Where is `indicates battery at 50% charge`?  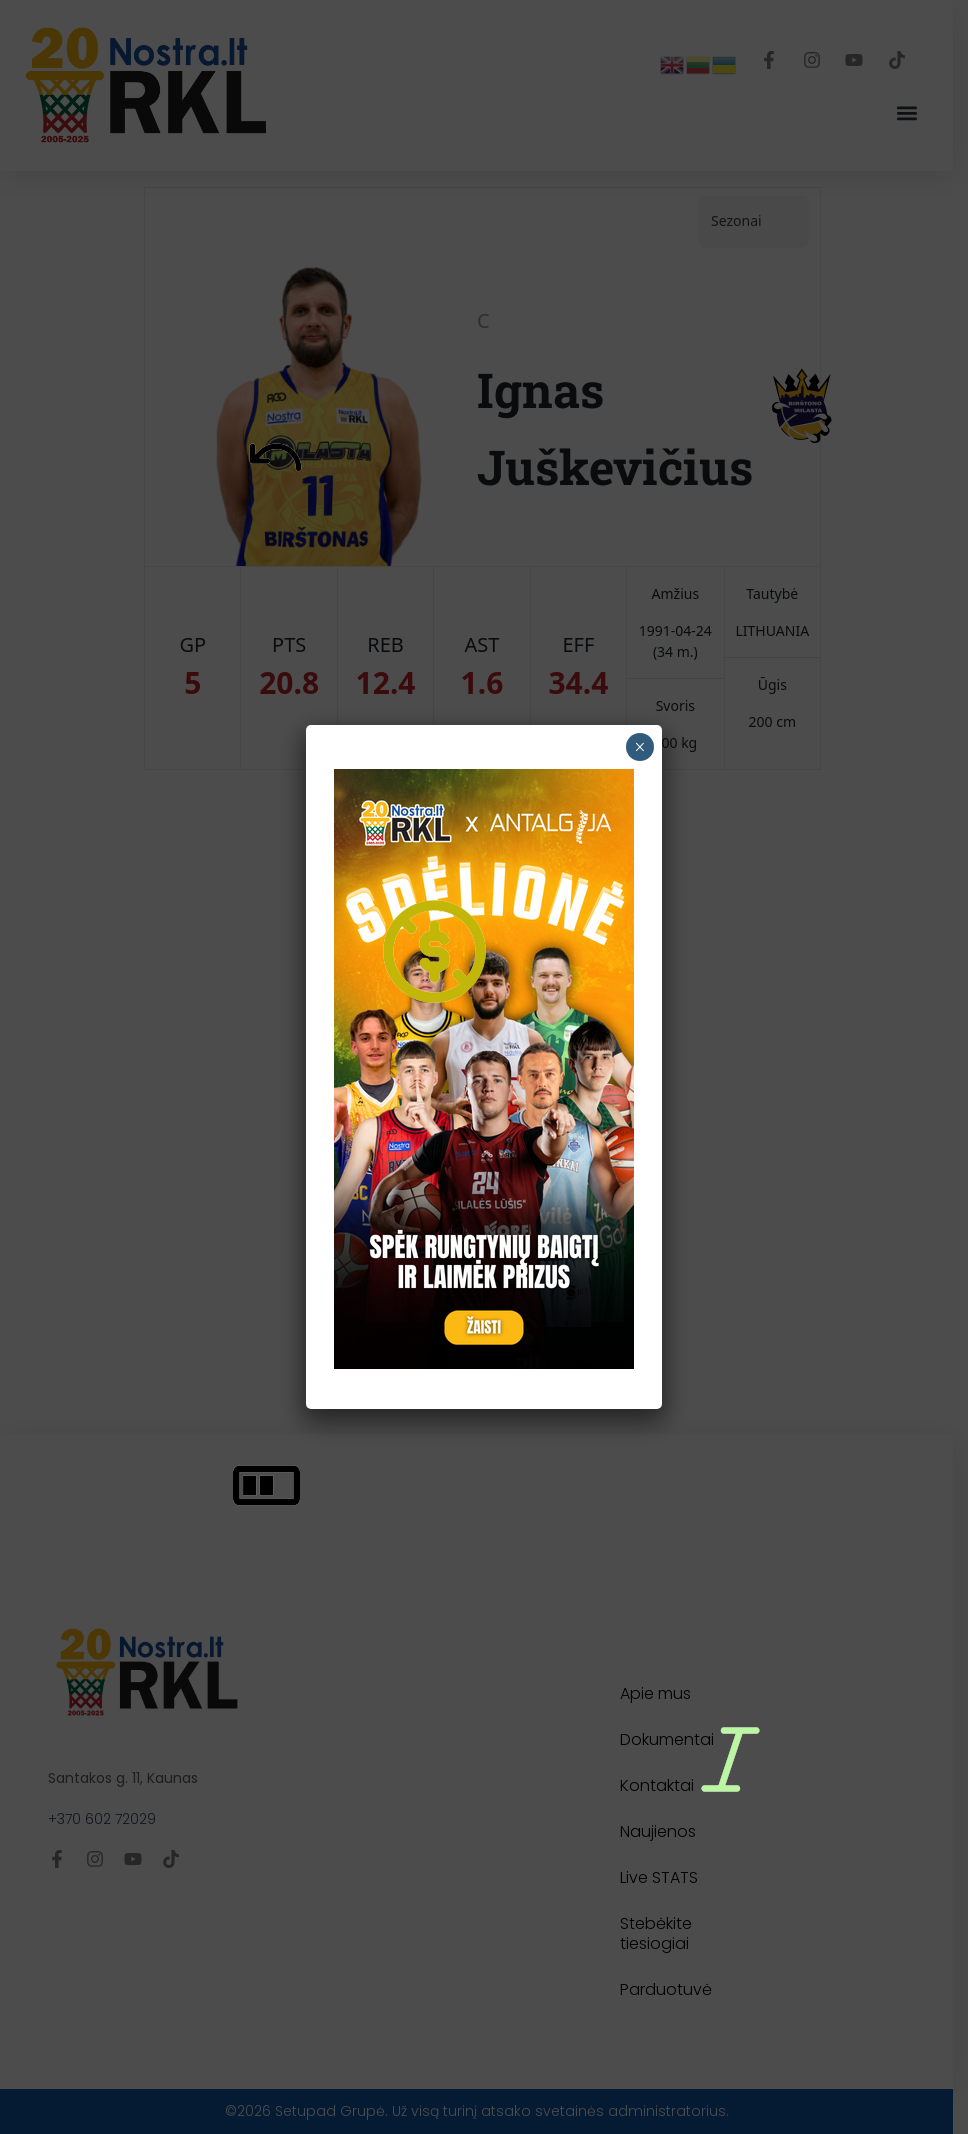 indicates battery at 50% charge is located at coordinates (266, 1485).